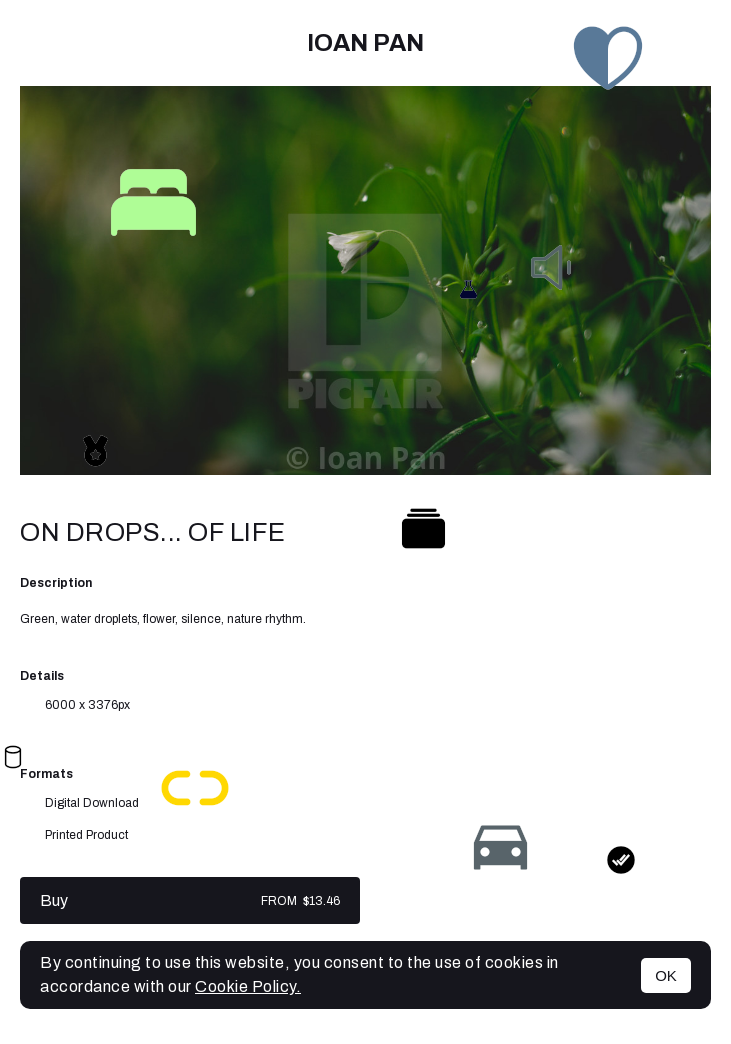 This screenshot has height=1044, width=731. Describe the element at coordinates (95, 451) in the screenshot. I see `view achievements or awards` at that location.